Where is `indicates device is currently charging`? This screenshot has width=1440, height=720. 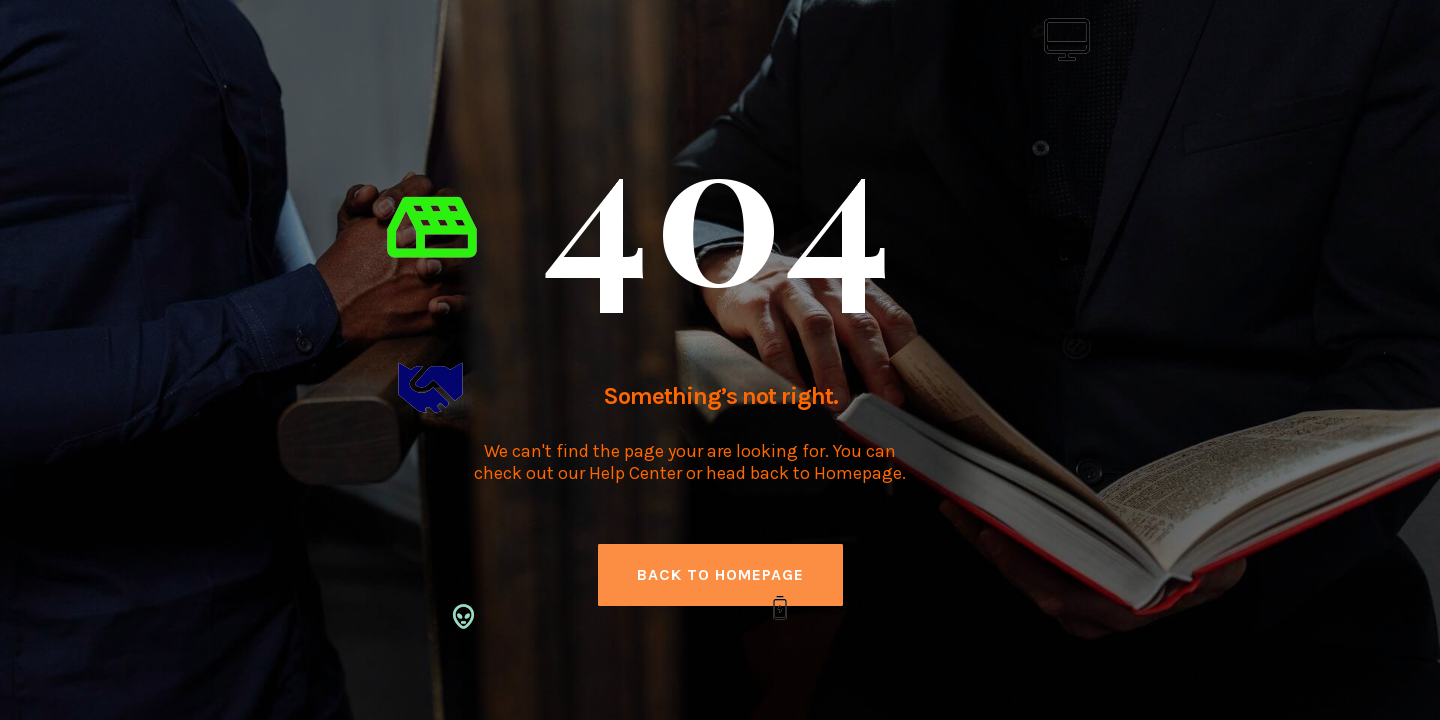 indicates device is currently charging is located at coordinates (780, 608).